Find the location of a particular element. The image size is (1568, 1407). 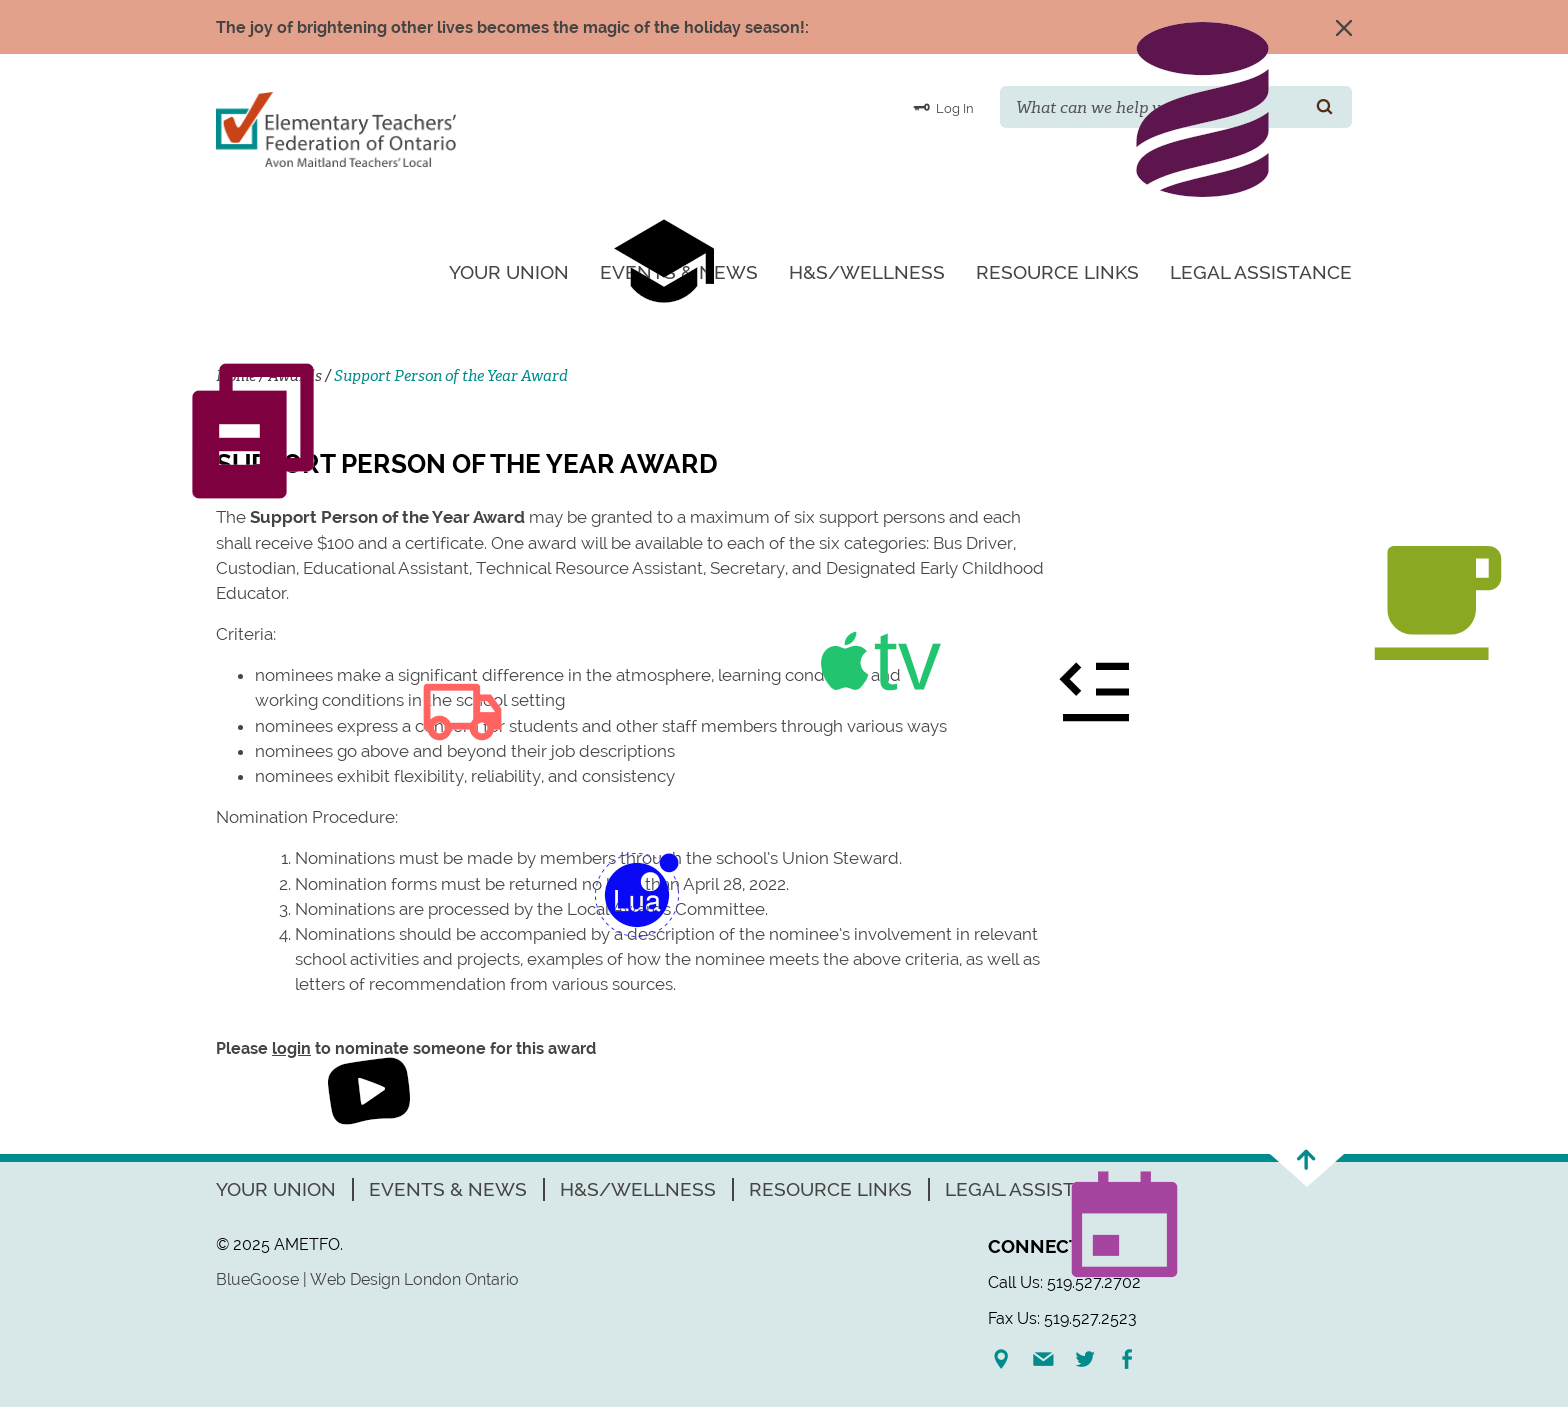

copy file to clipboard is located at coordinates (253, 431).